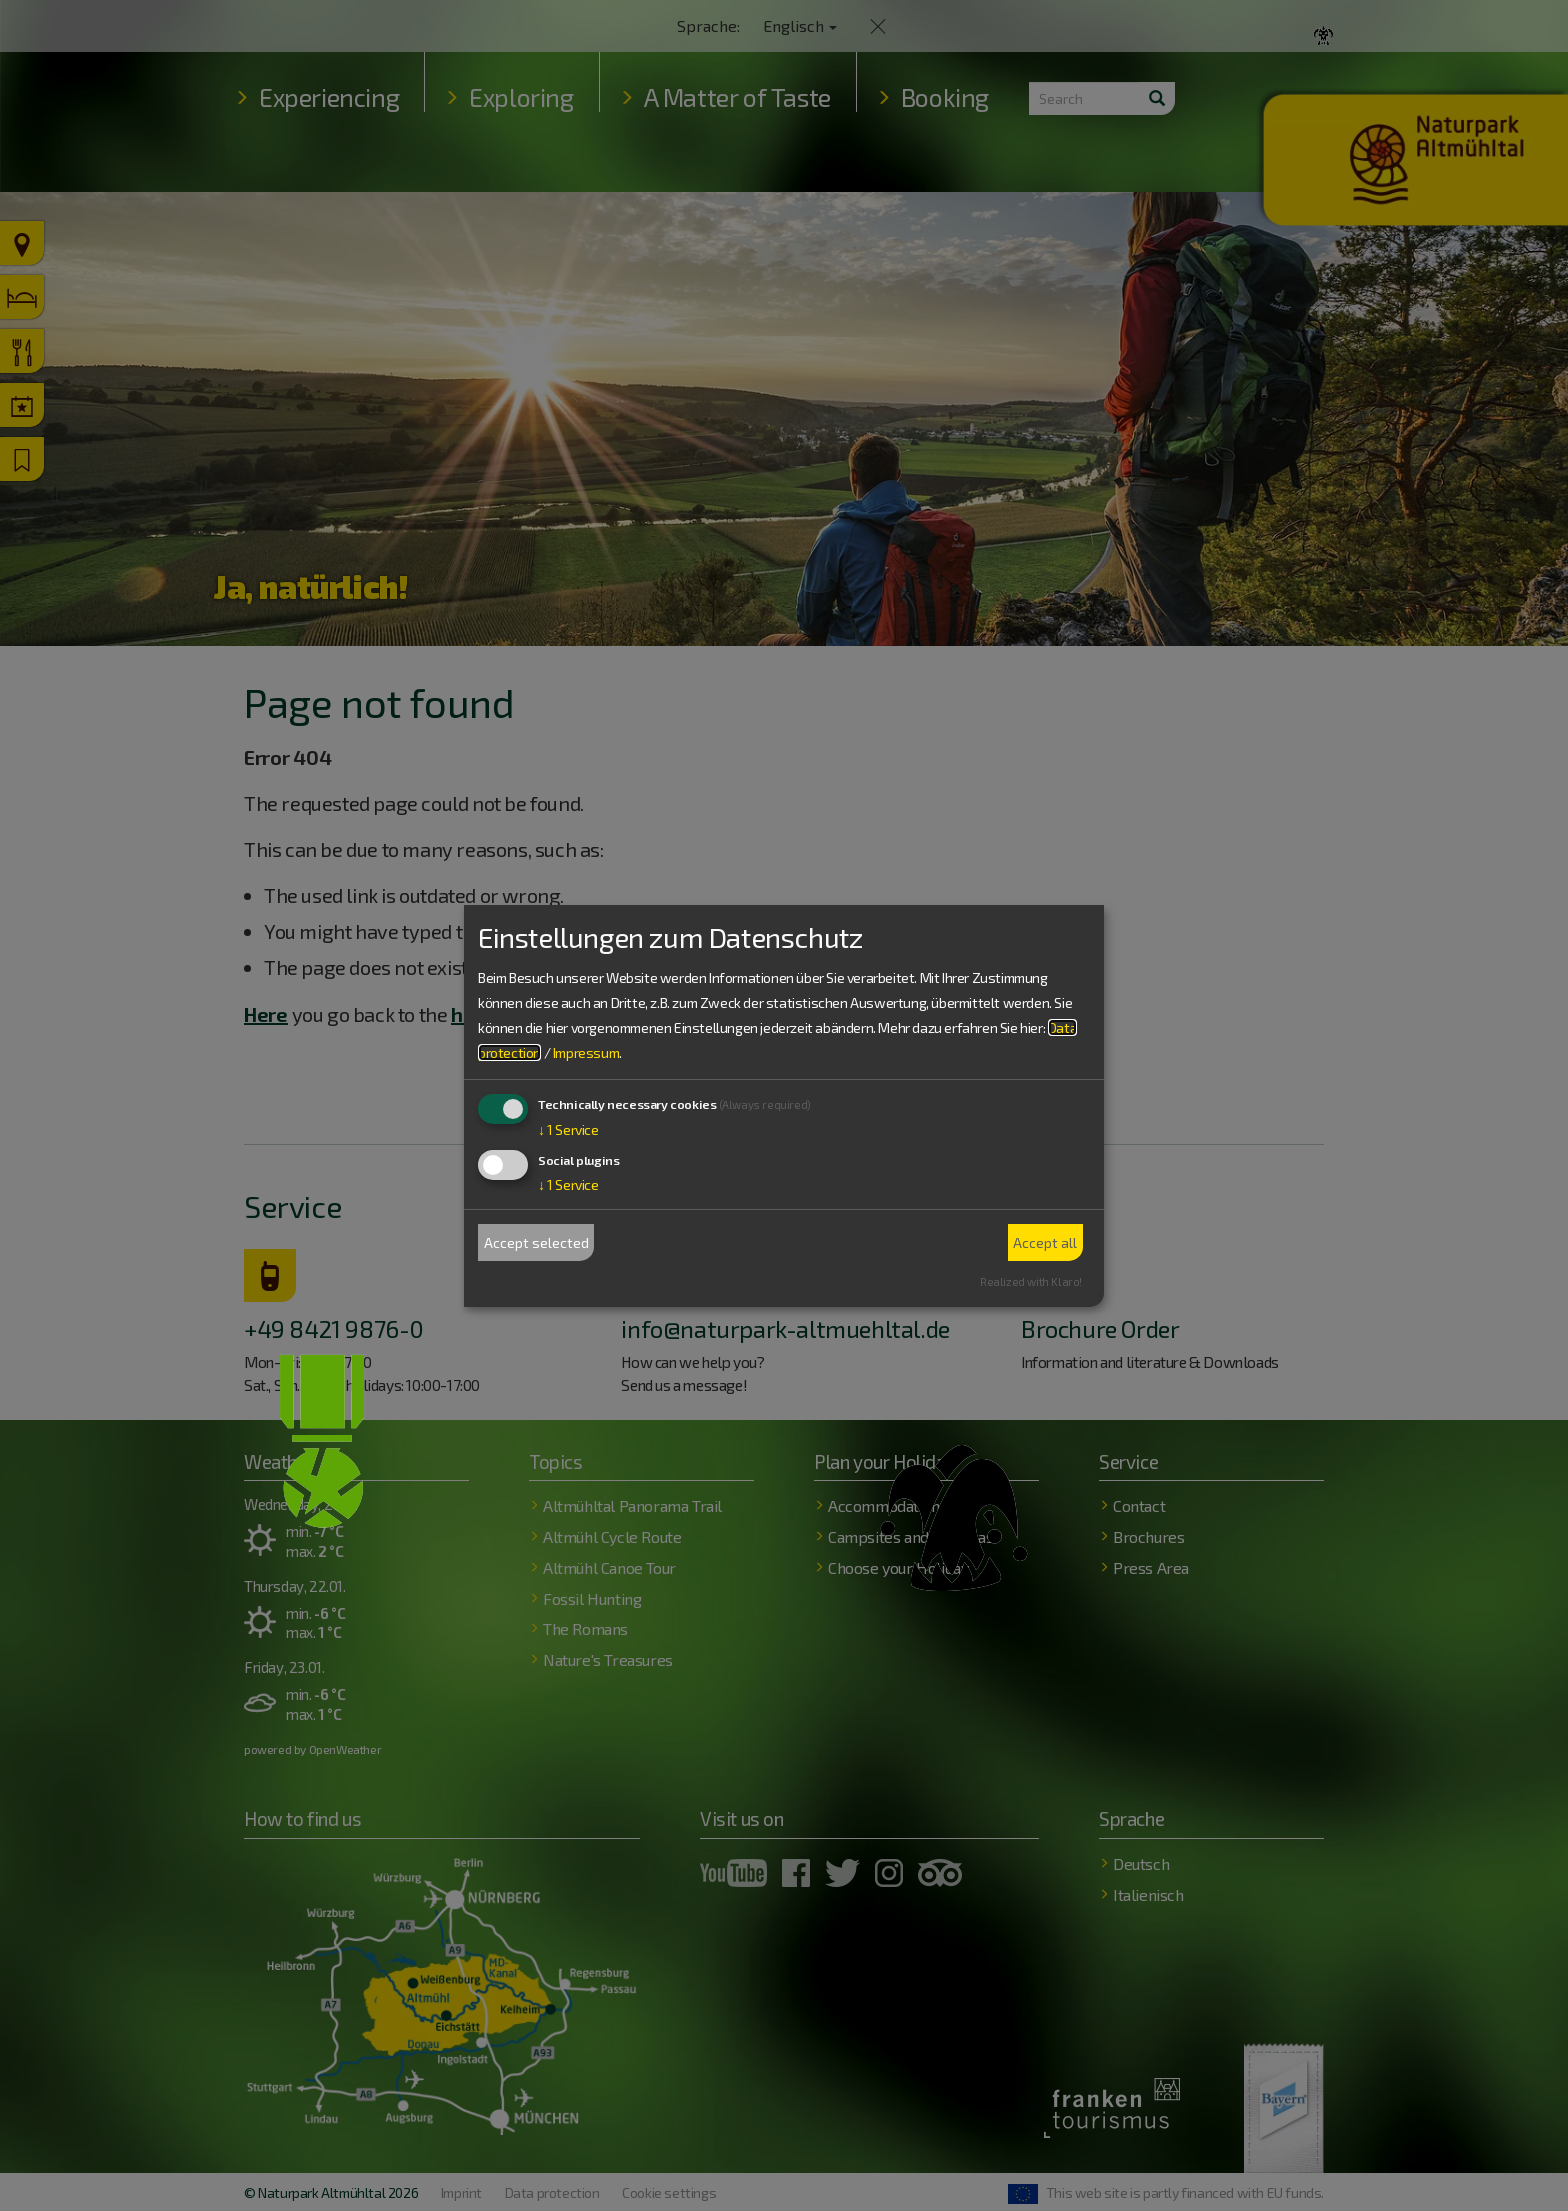  What do you see at coordinates (1323, 35) in the screenshot?
I see `diablo or demon-themed game mode` at bounding box center [1323, 35].